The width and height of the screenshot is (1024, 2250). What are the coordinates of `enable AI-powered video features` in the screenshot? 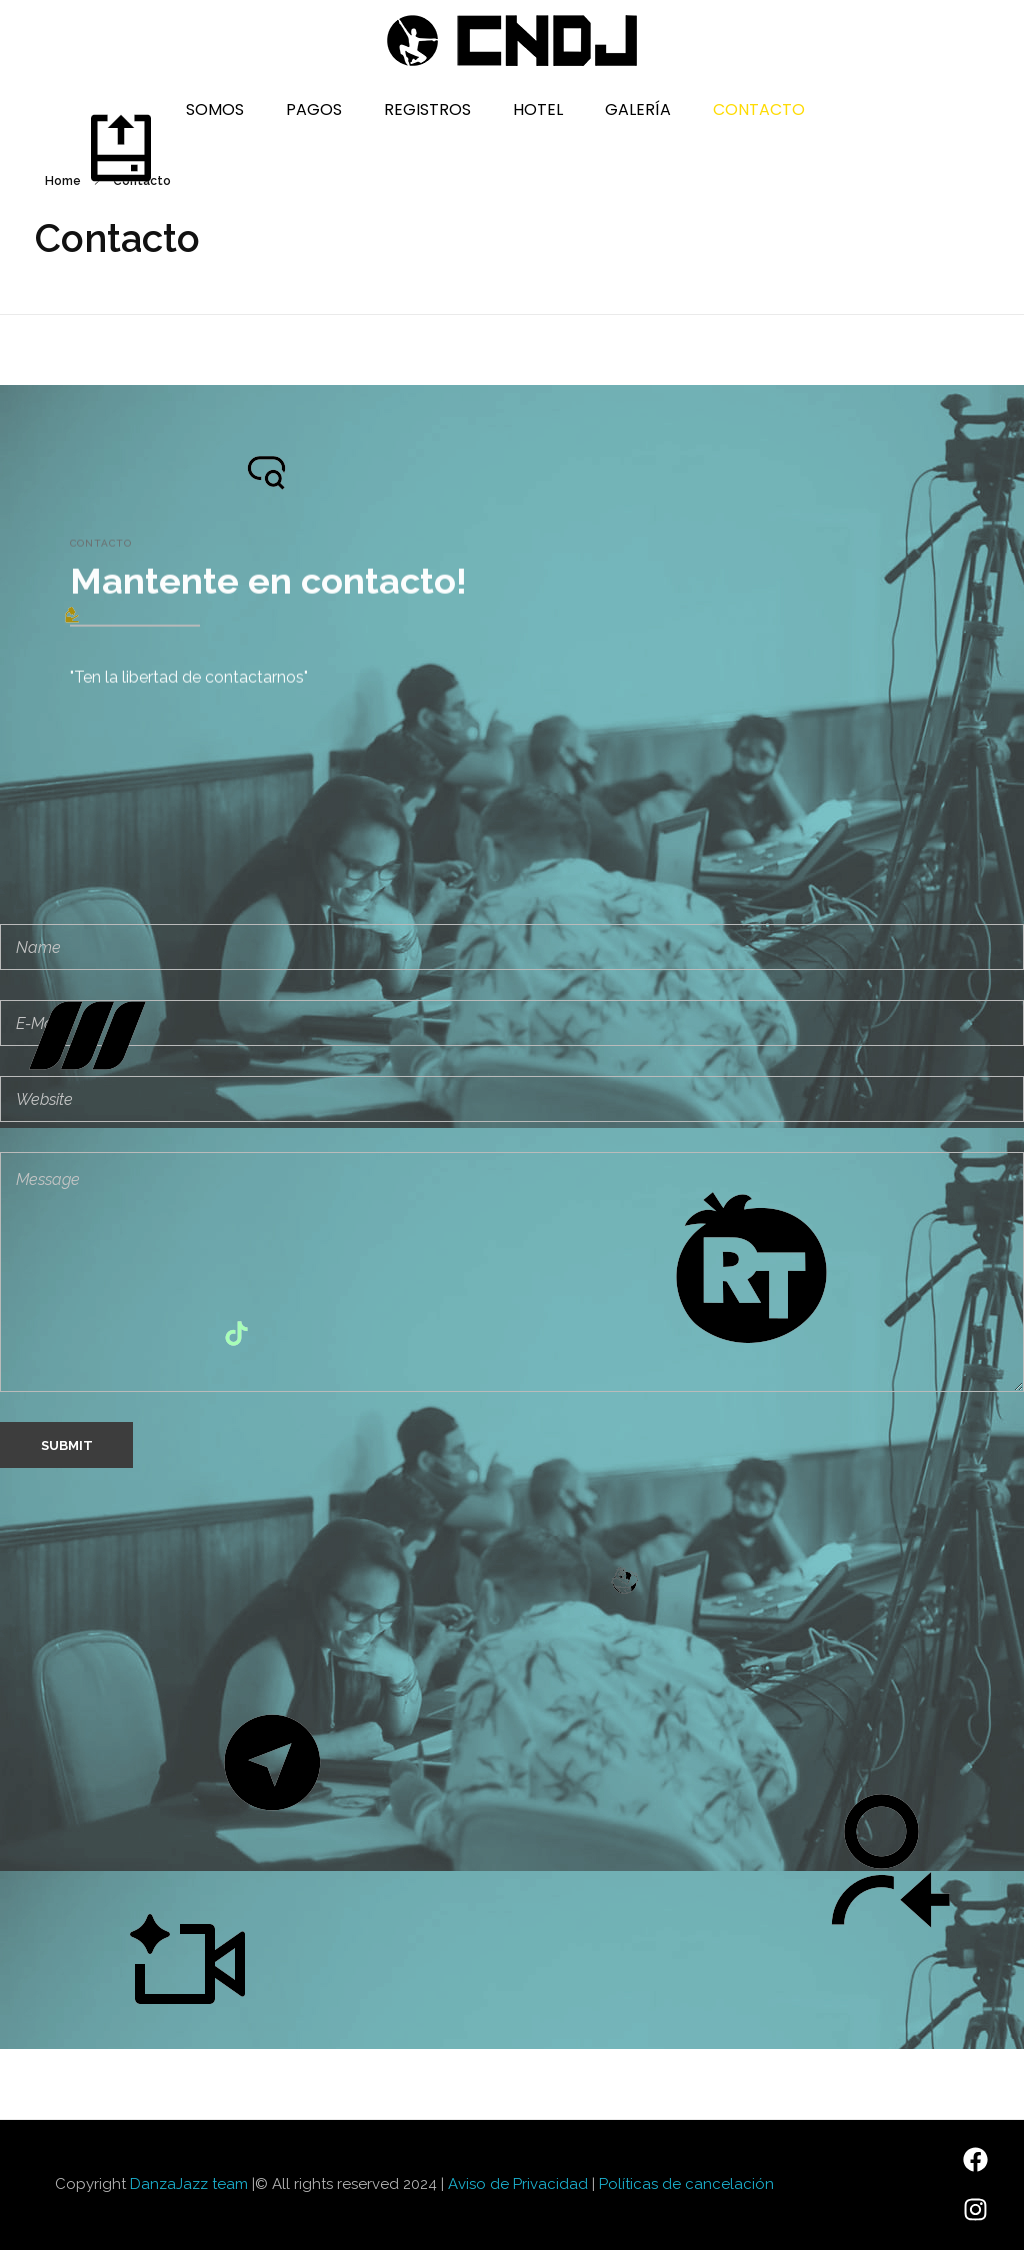 It's located at (190, 1964).